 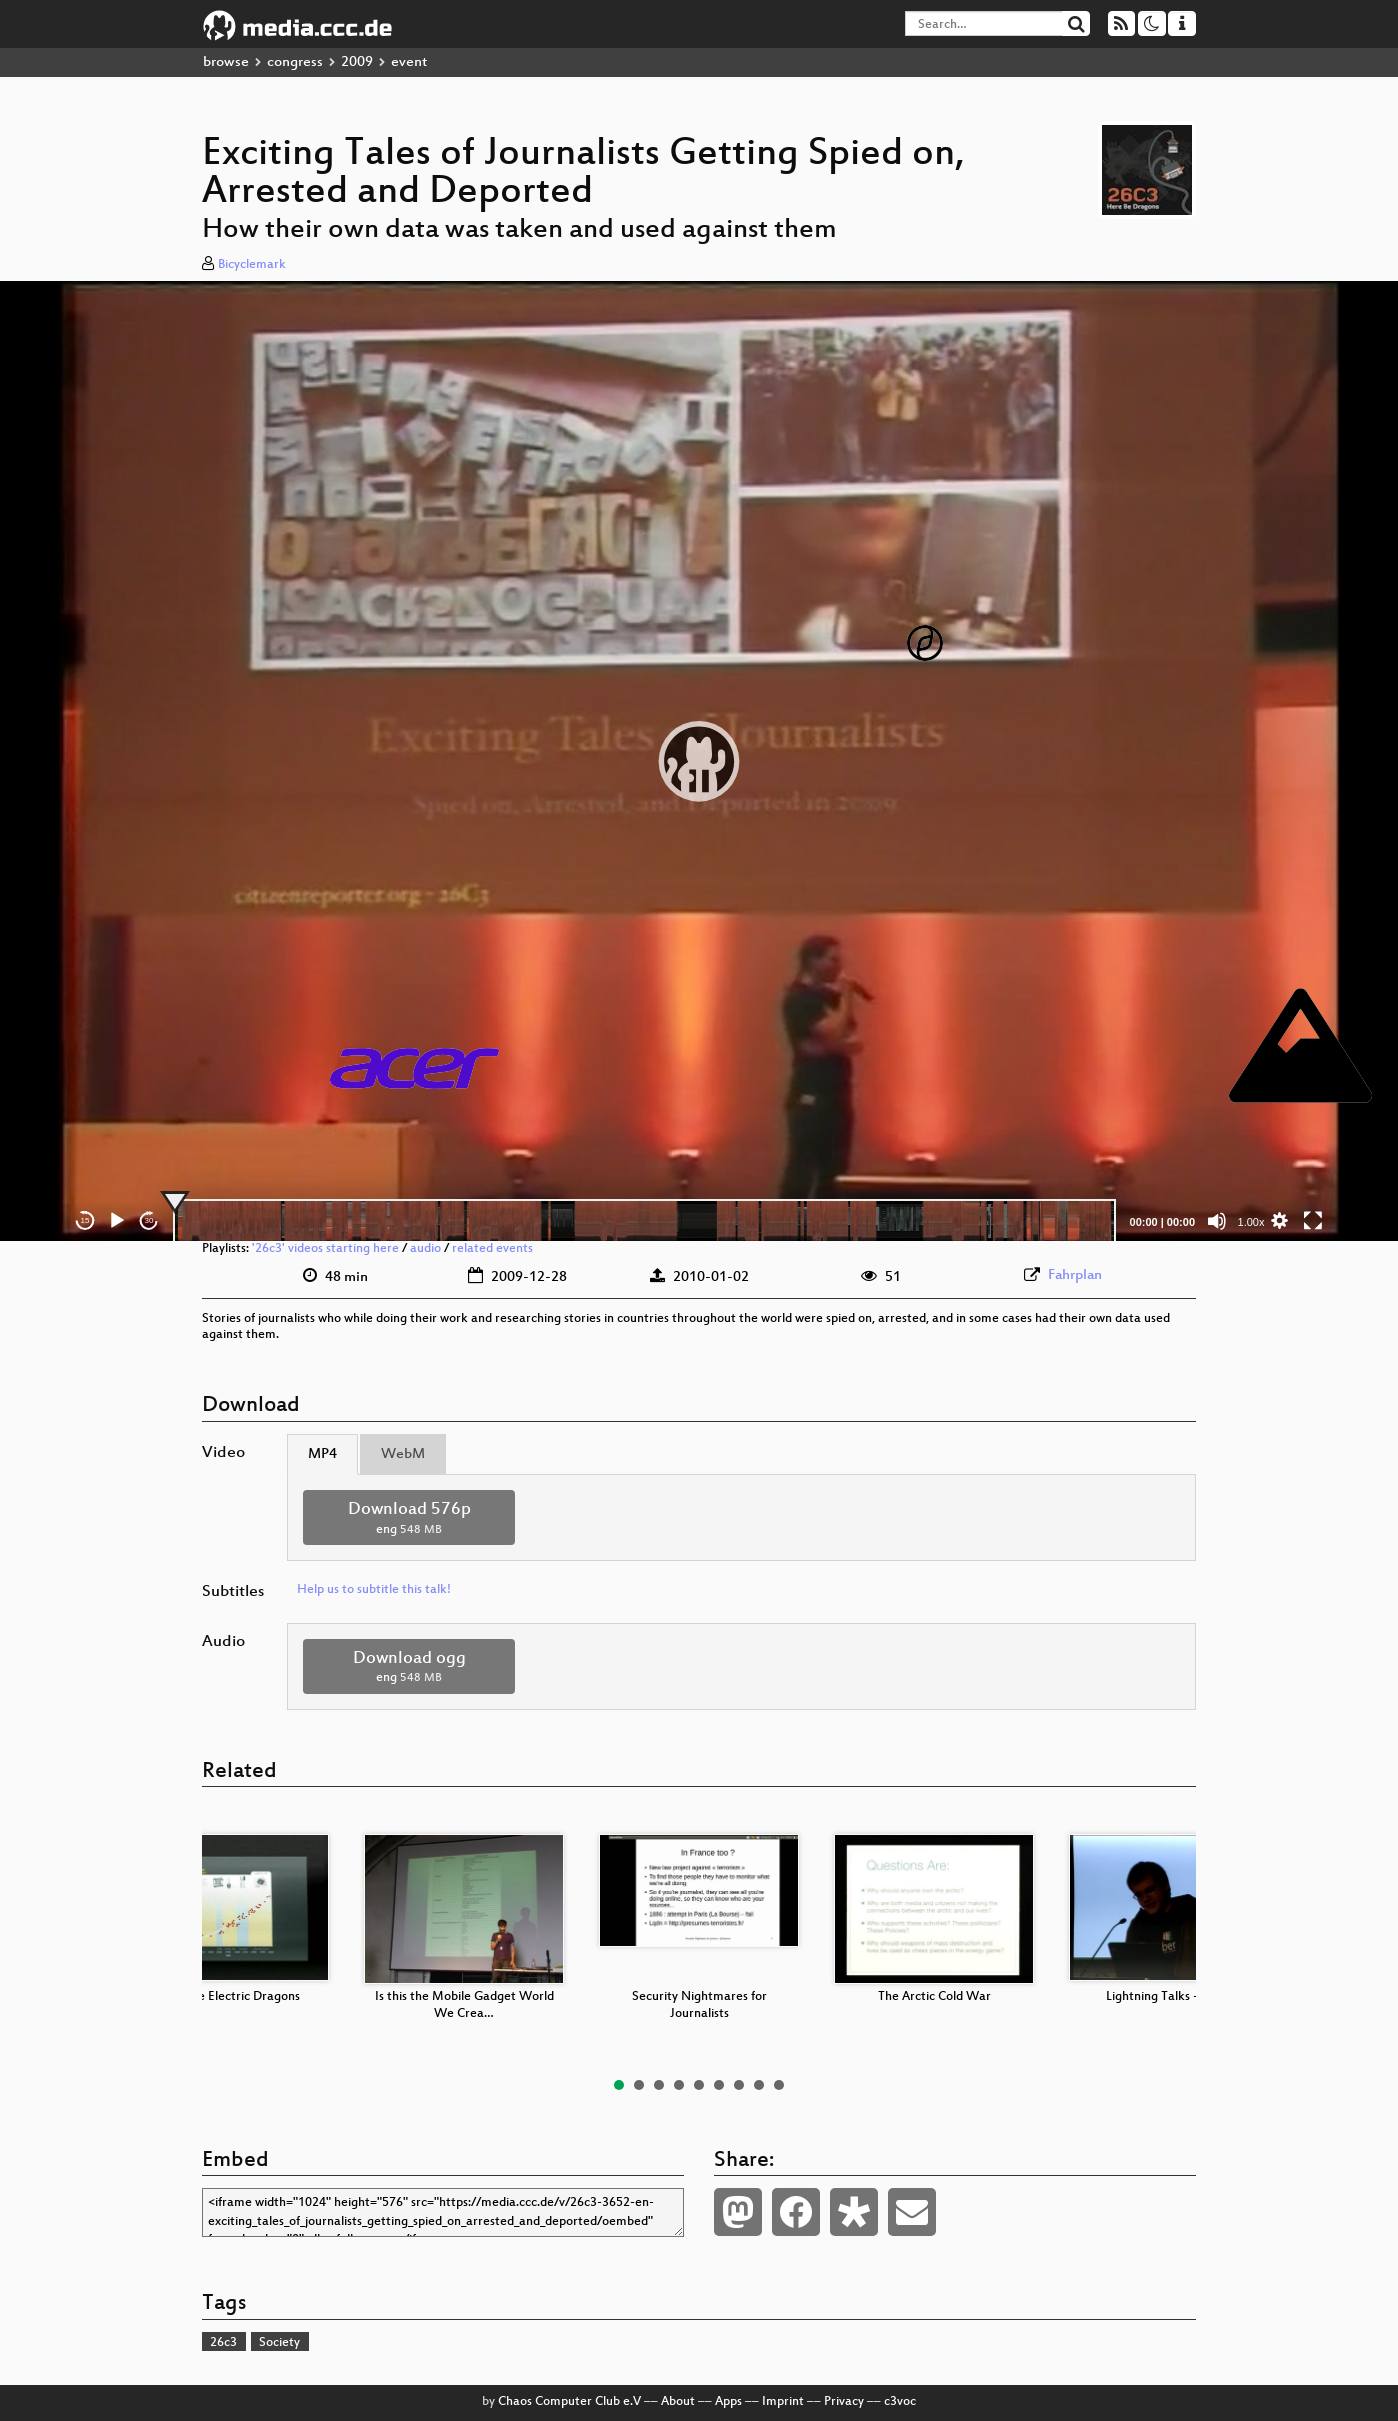 I want to click on snowpack javascript build tool logo, so click(x=1300, y=1045).